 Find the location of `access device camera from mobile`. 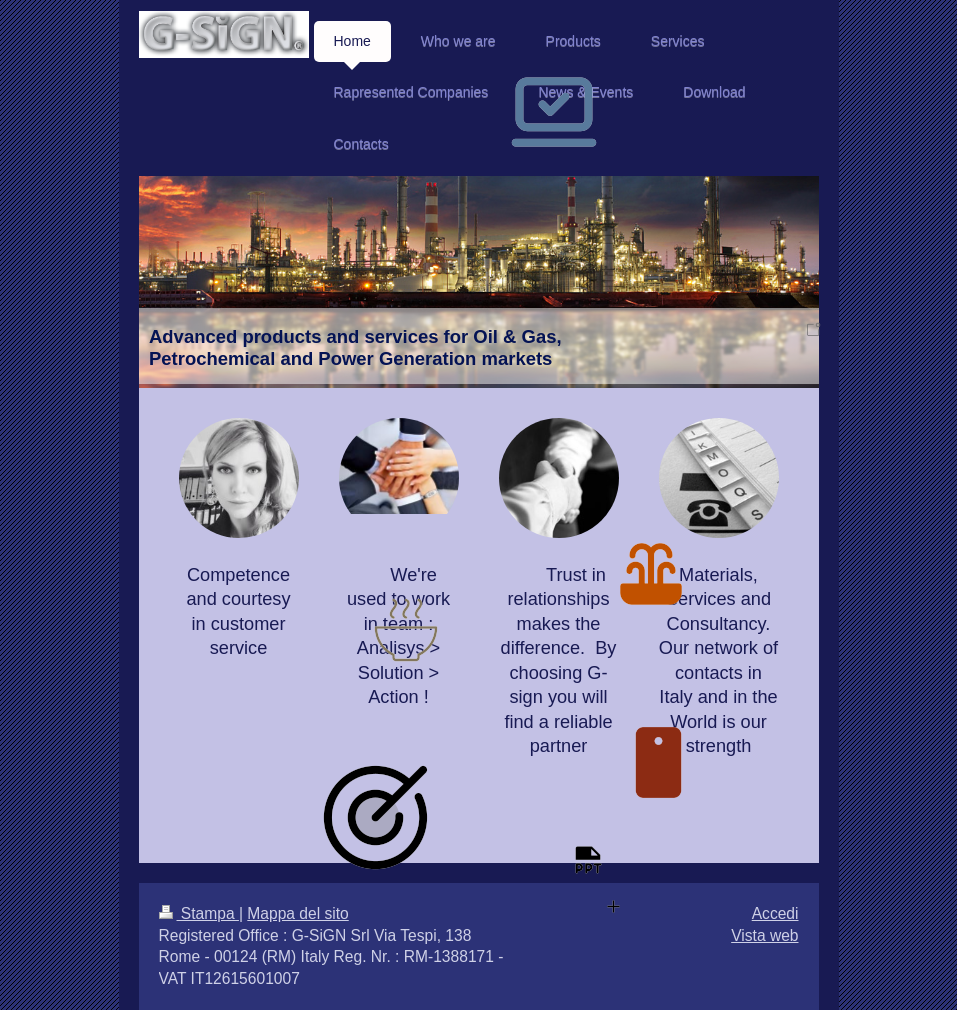

access device camera from mobile is located at coordinates (658, 762).